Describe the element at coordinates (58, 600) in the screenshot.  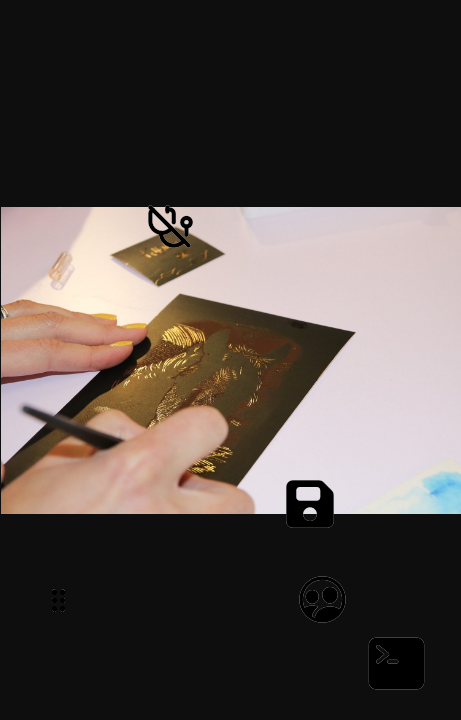
I see `drag to reorder this item` at that location.